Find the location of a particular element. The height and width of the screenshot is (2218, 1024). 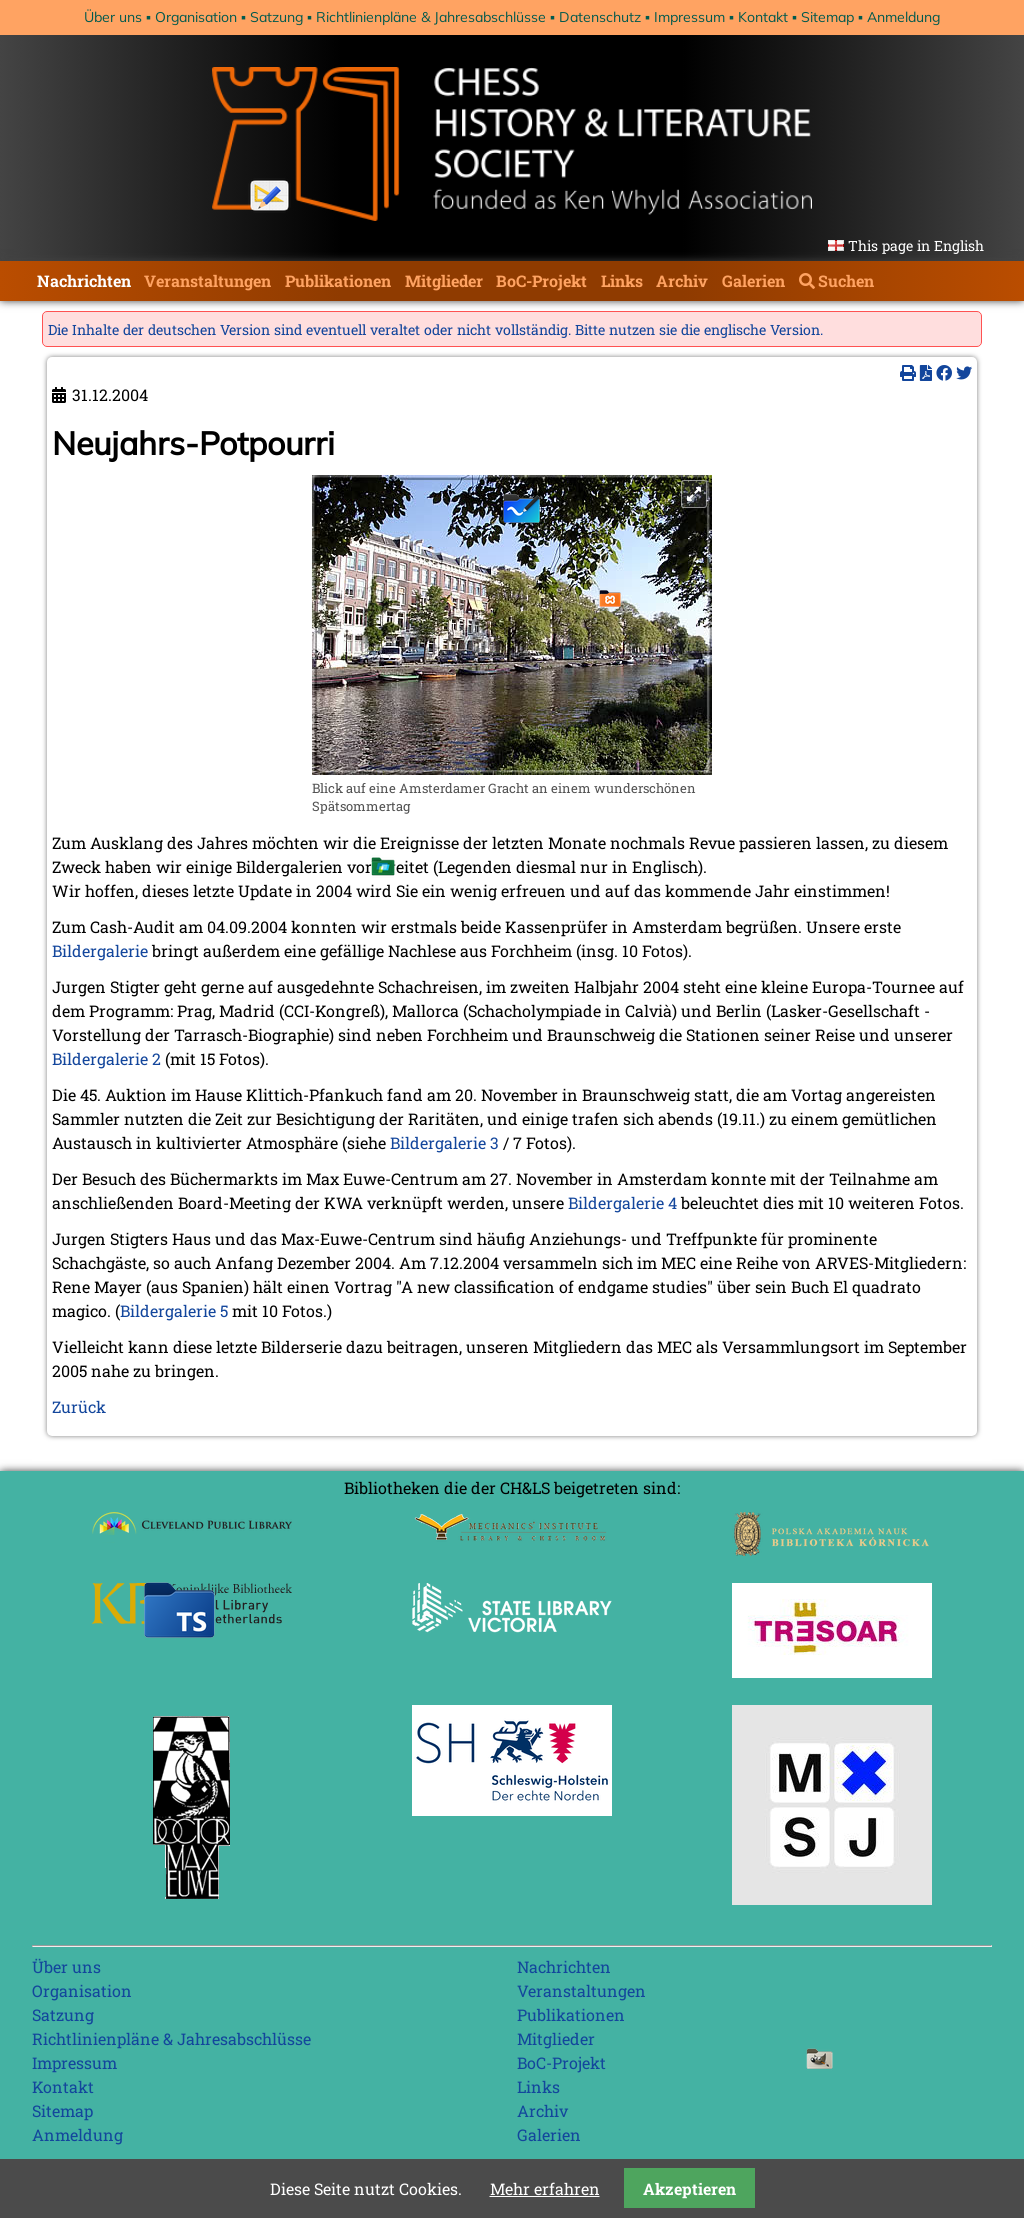

access system accessories and utility applications is located at coordinates (269, 195).